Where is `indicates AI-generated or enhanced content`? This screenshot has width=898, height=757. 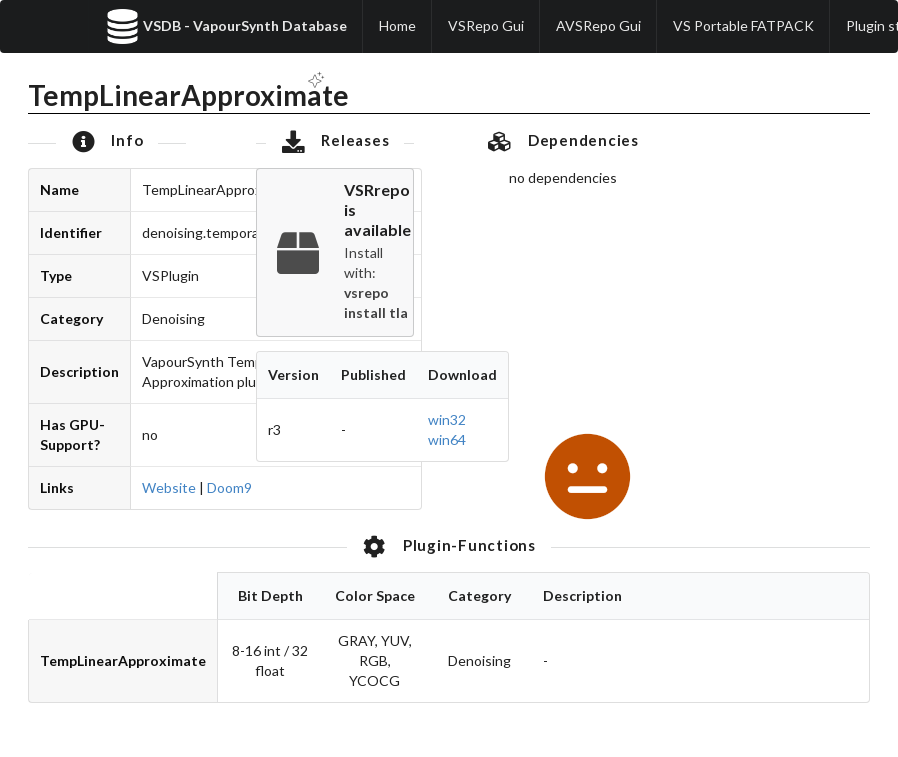 indicates AI-generated or enhanced content is located at coordinates (316, 80).